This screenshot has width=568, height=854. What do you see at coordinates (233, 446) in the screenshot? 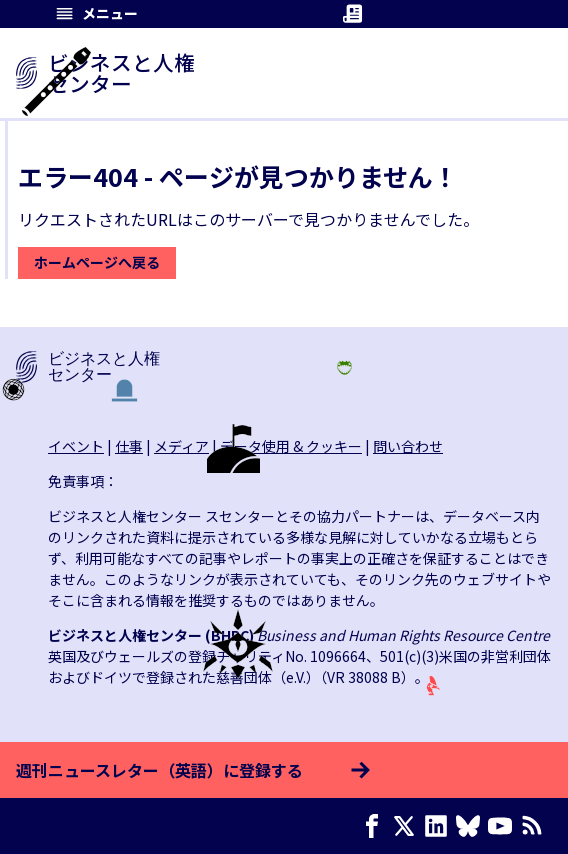
I see `capture territory or claim a strategic point` at bounding box center [233, 446].